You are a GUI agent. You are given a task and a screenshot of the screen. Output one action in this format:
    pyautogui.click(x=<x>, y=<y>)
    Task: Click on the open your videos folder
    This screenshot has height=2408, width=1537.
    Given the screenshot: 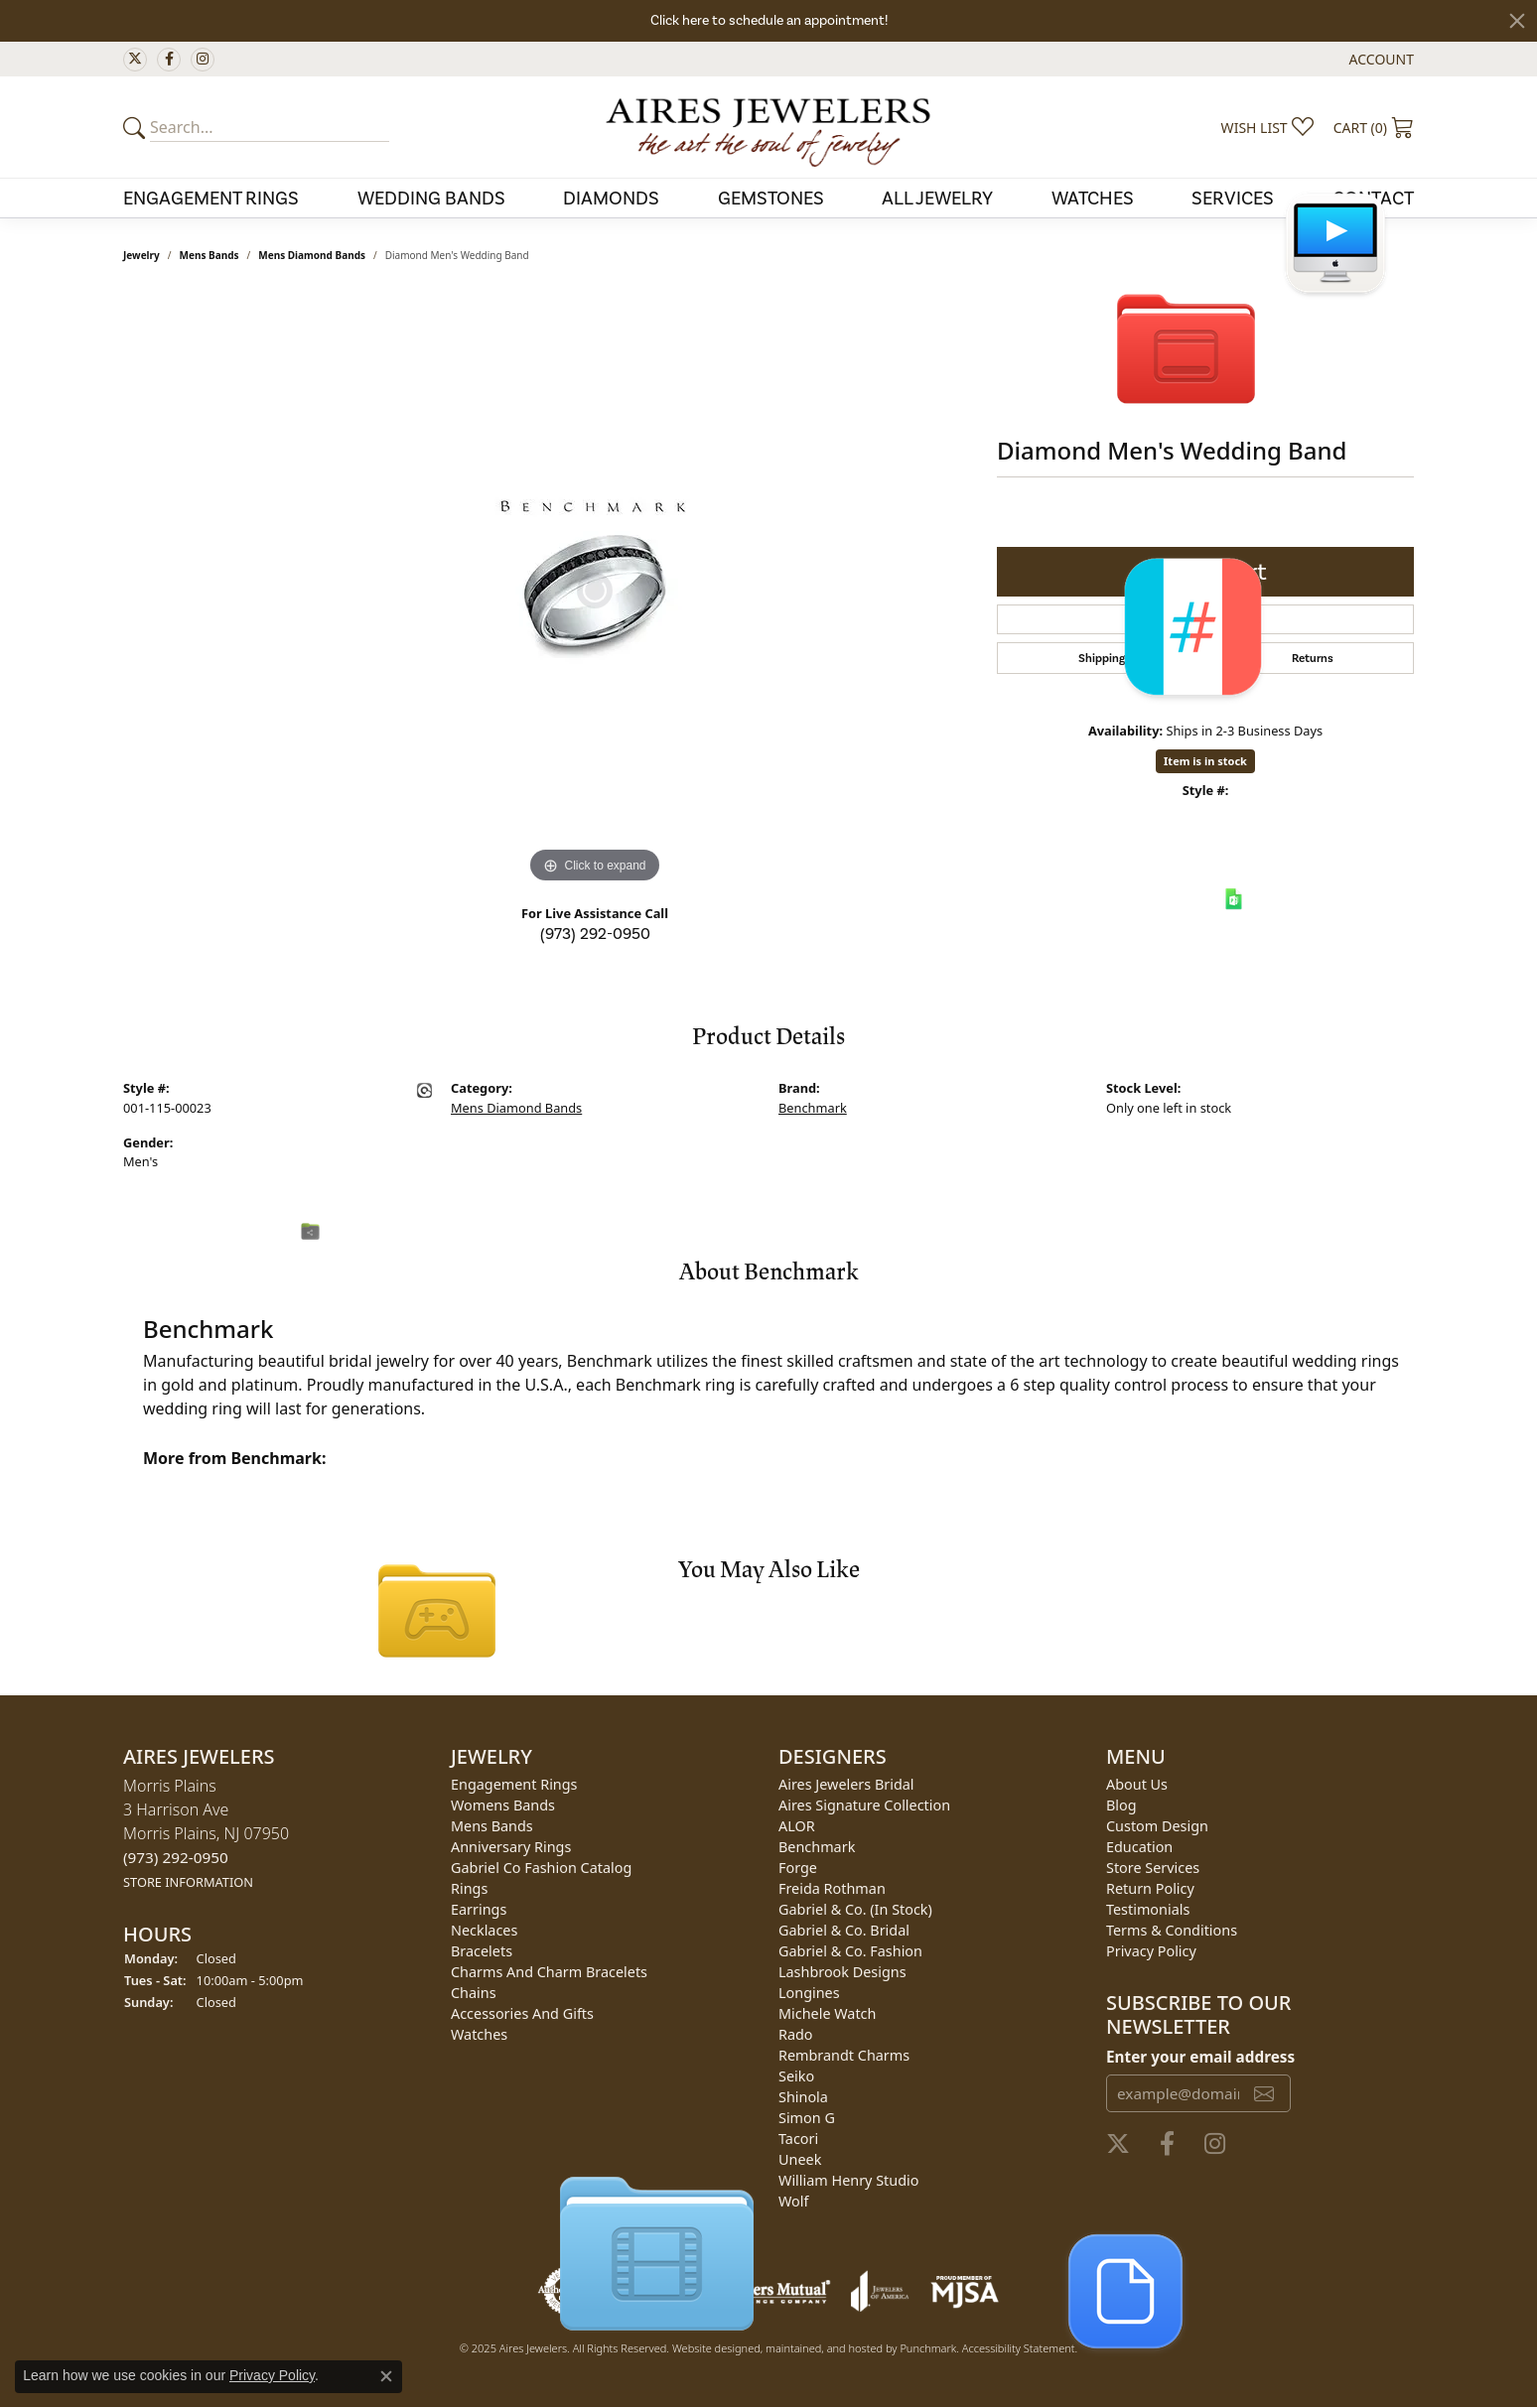 What is the action you would take?
    pyautogui.click(x=656, y=2253)
    